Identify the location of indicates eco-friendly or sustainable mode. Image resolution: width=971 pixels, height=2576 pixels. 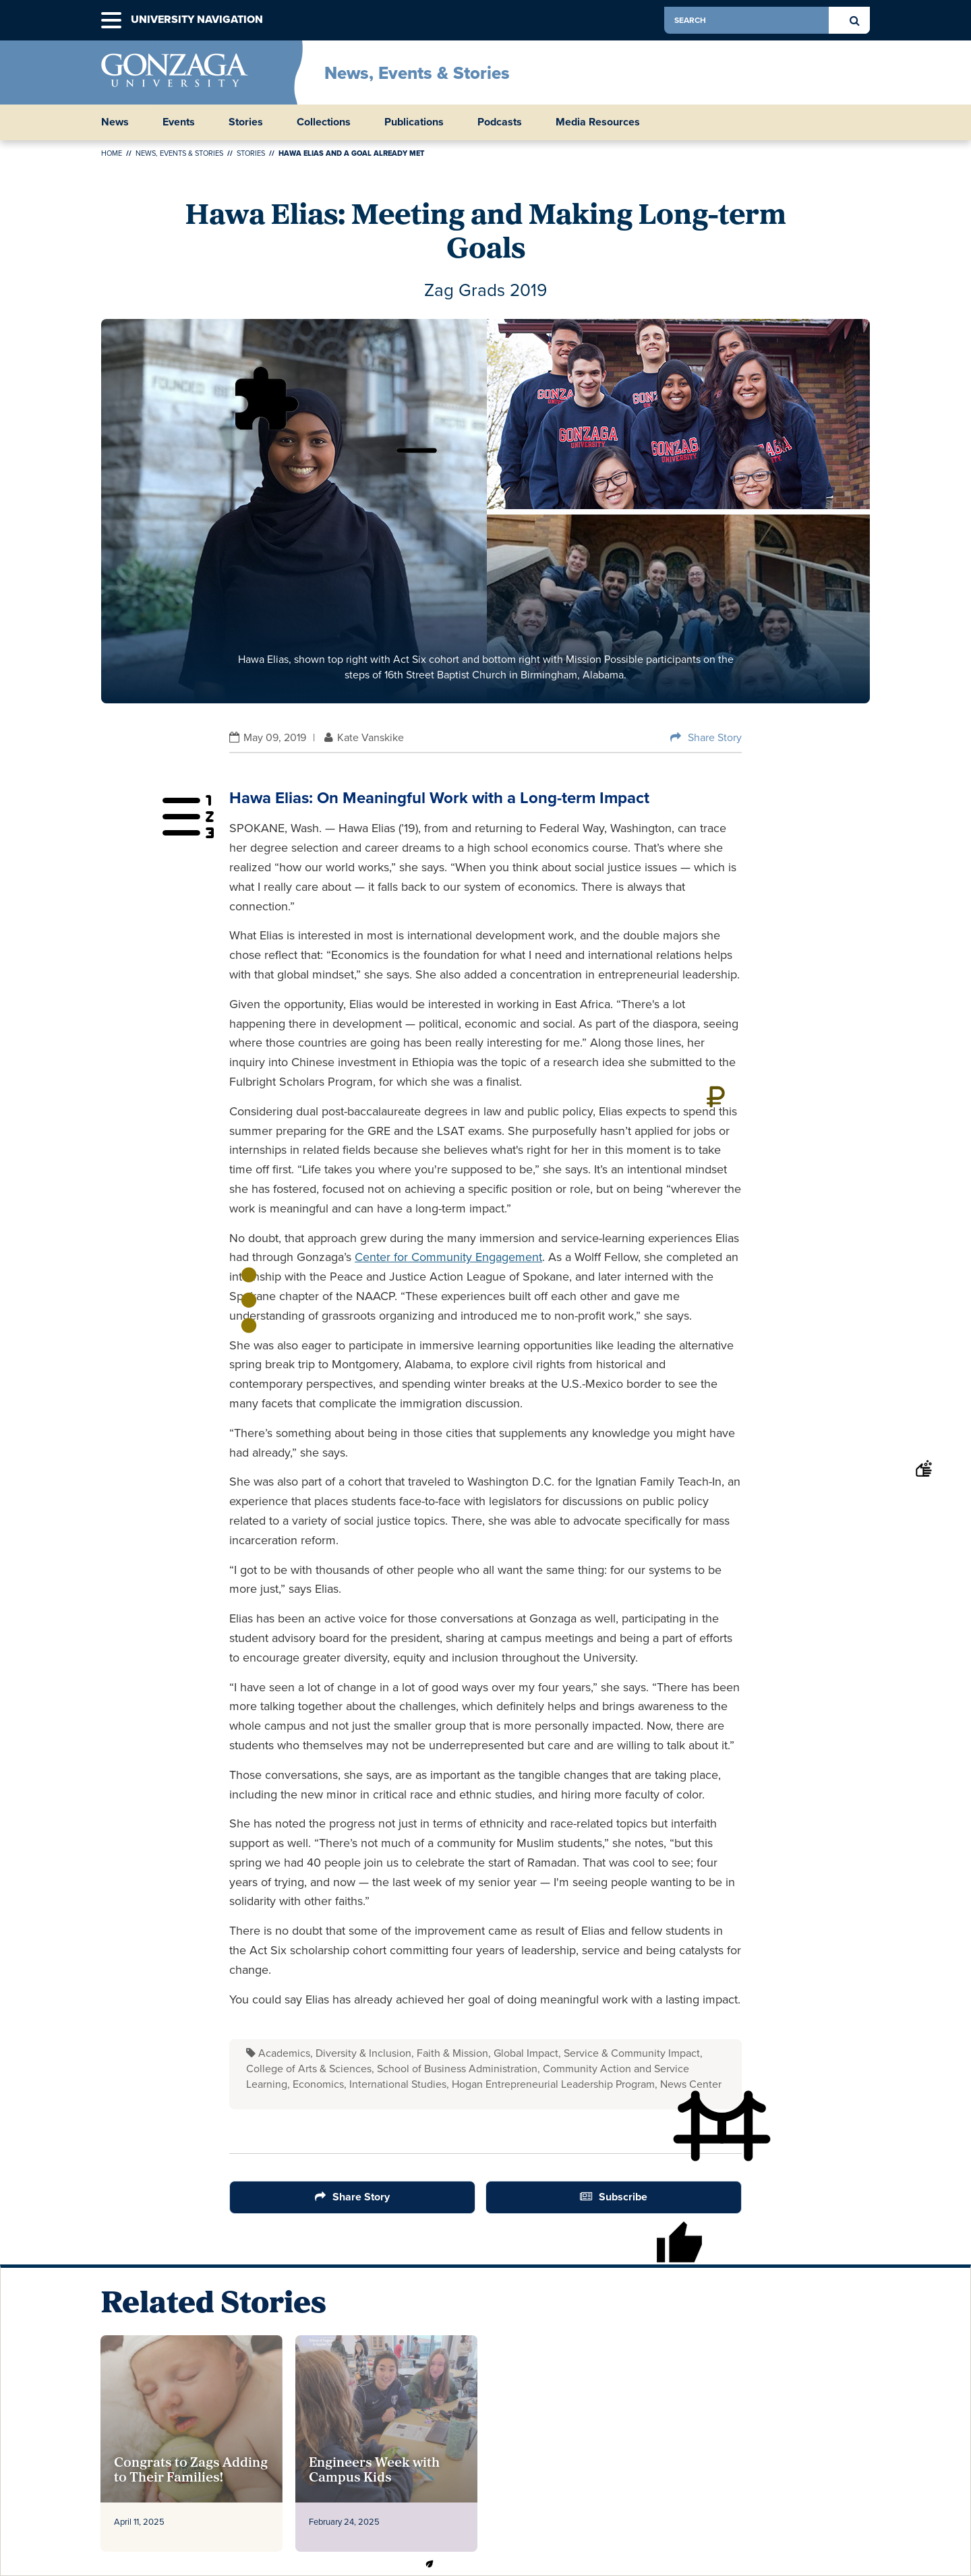
(430, 2564).